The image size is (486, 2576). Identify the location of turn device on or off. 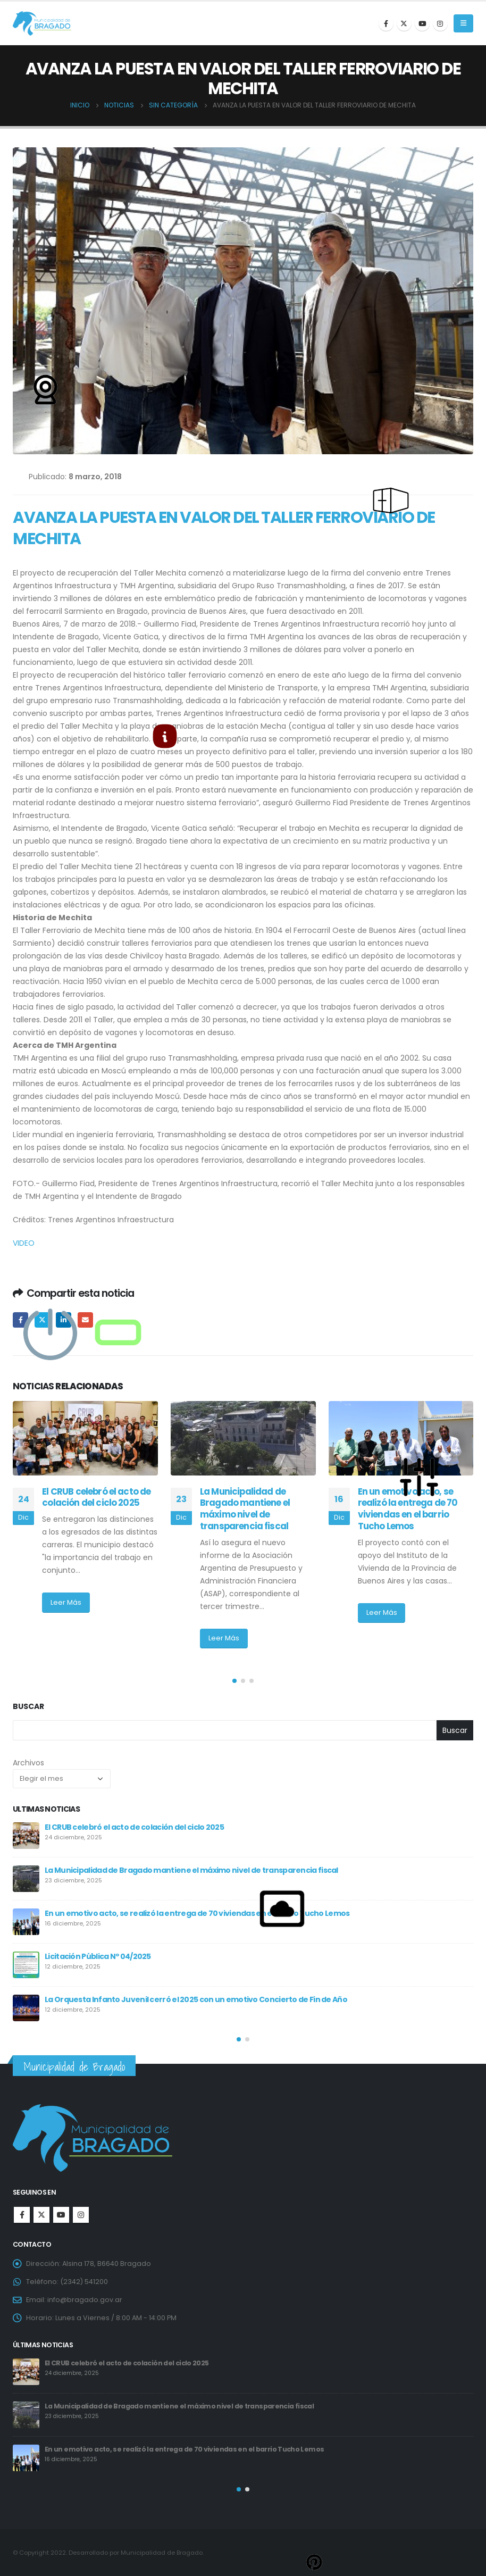
(50, 1333).